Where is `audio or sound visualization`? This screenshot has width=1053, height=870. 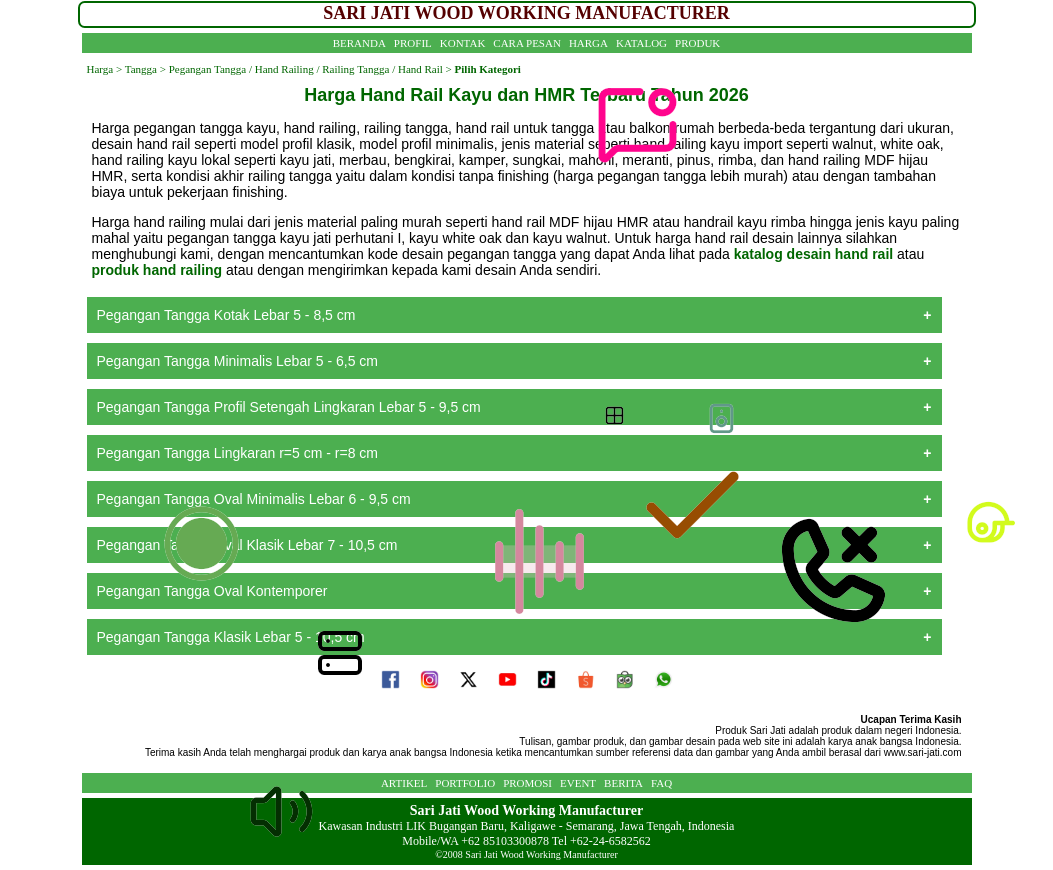 audio or sound visualization is located at coordinates (539, 561).